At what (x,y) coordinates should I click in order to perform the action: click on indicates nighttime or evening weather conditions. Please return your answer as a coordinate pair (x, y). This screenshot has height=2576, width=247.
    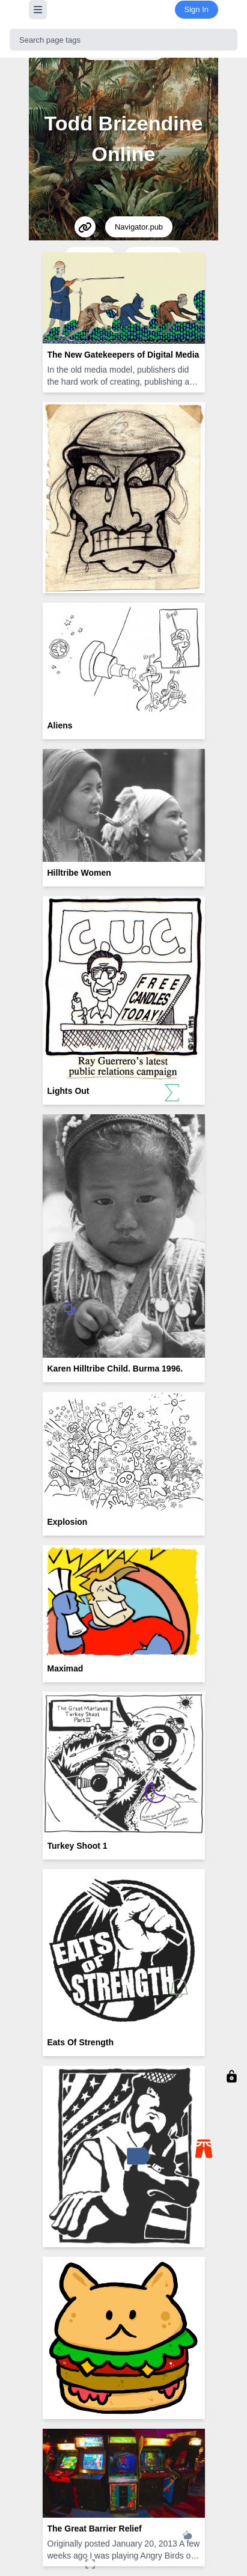
    Looking at the image, I should click on (187, 2535).